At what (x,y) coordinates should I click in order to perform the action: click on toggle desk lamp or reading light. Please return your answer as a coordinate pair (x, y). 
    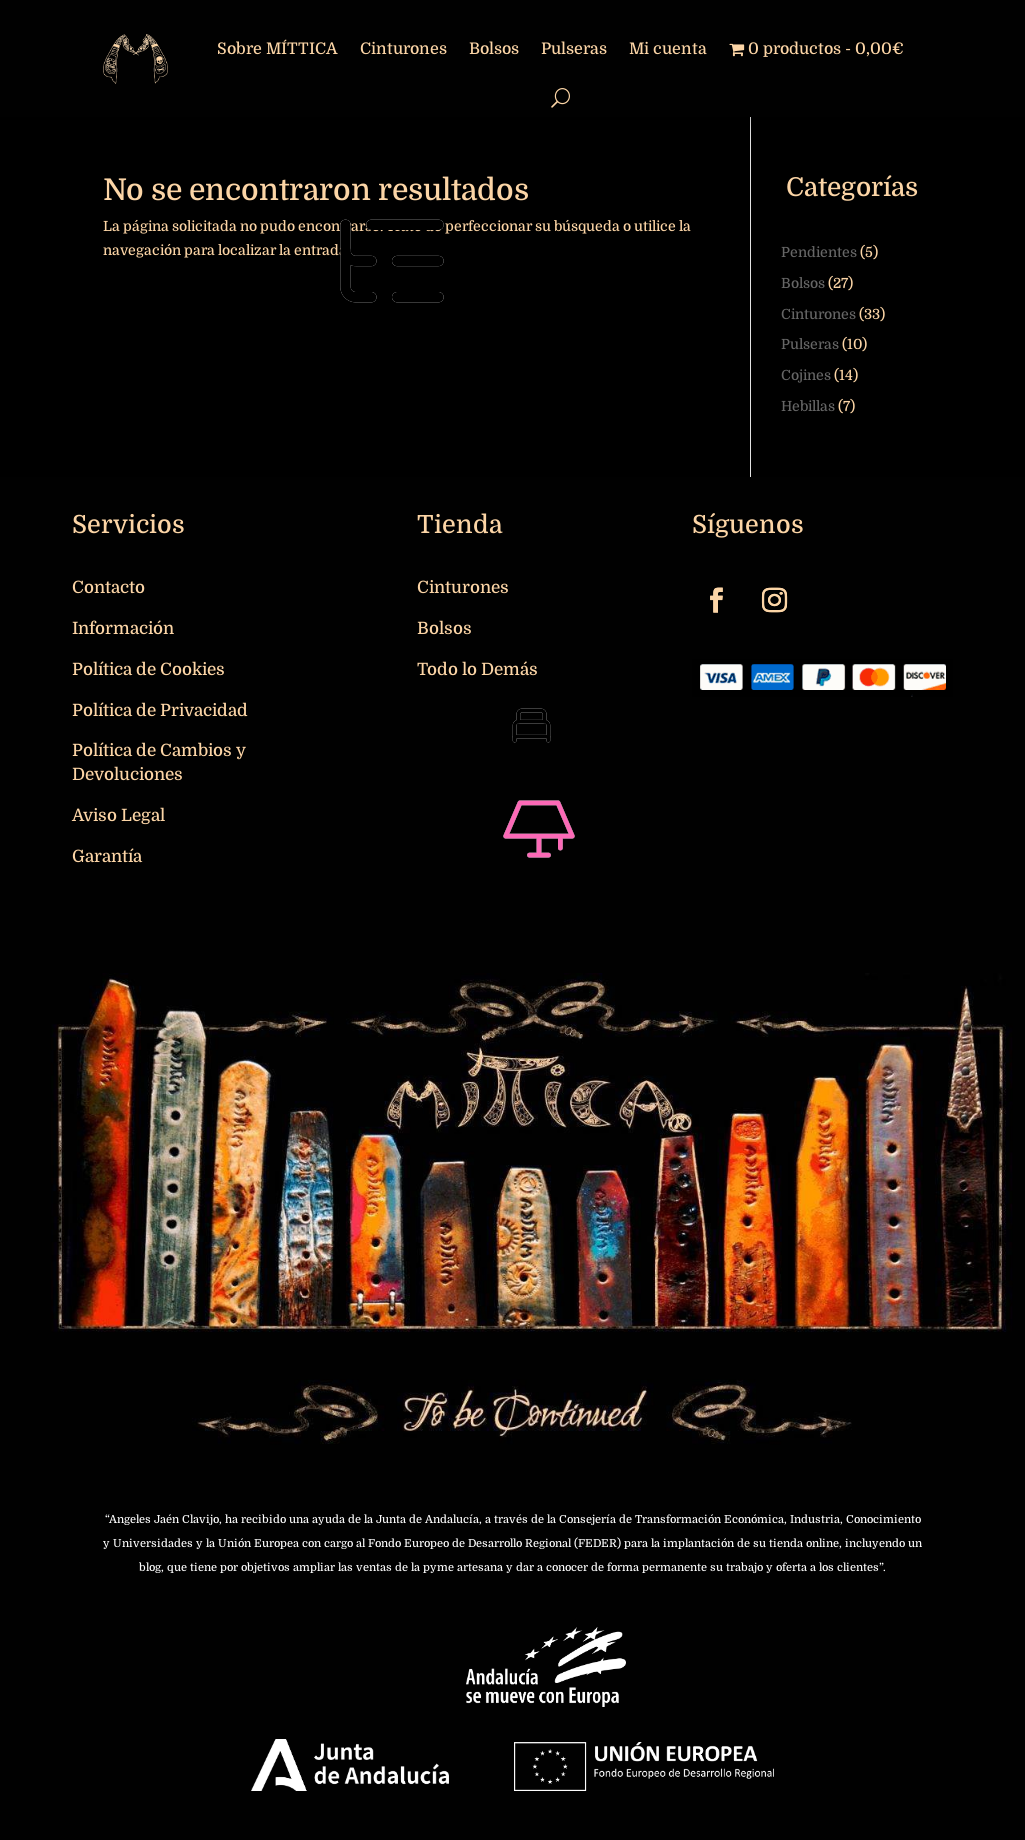
    Looking at the image, I should click on (539, 829).